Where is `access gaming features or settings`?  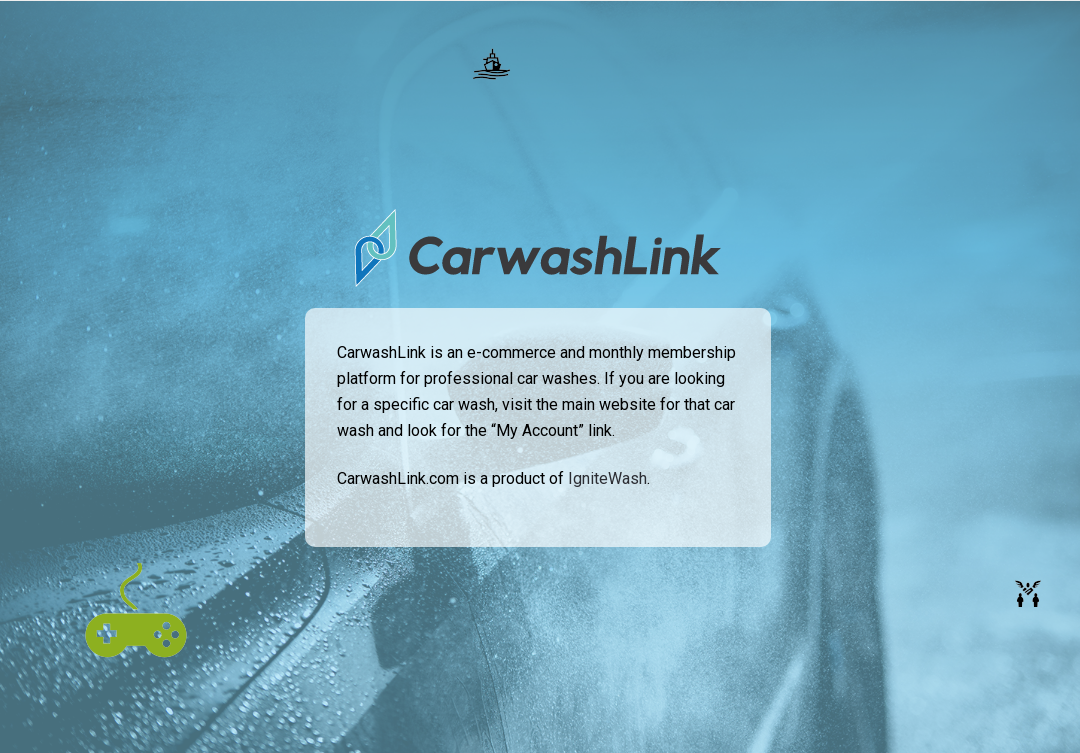
access gaming features or settings is located at coordinates (136, 614).